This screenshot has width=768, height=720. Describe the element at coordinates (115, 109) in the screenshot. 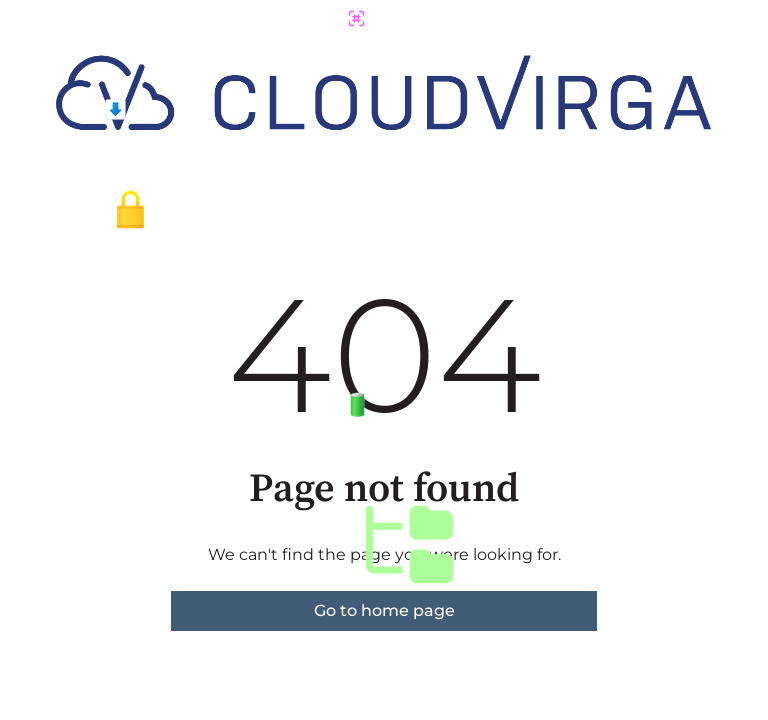

I see `download a file or content` at that location.